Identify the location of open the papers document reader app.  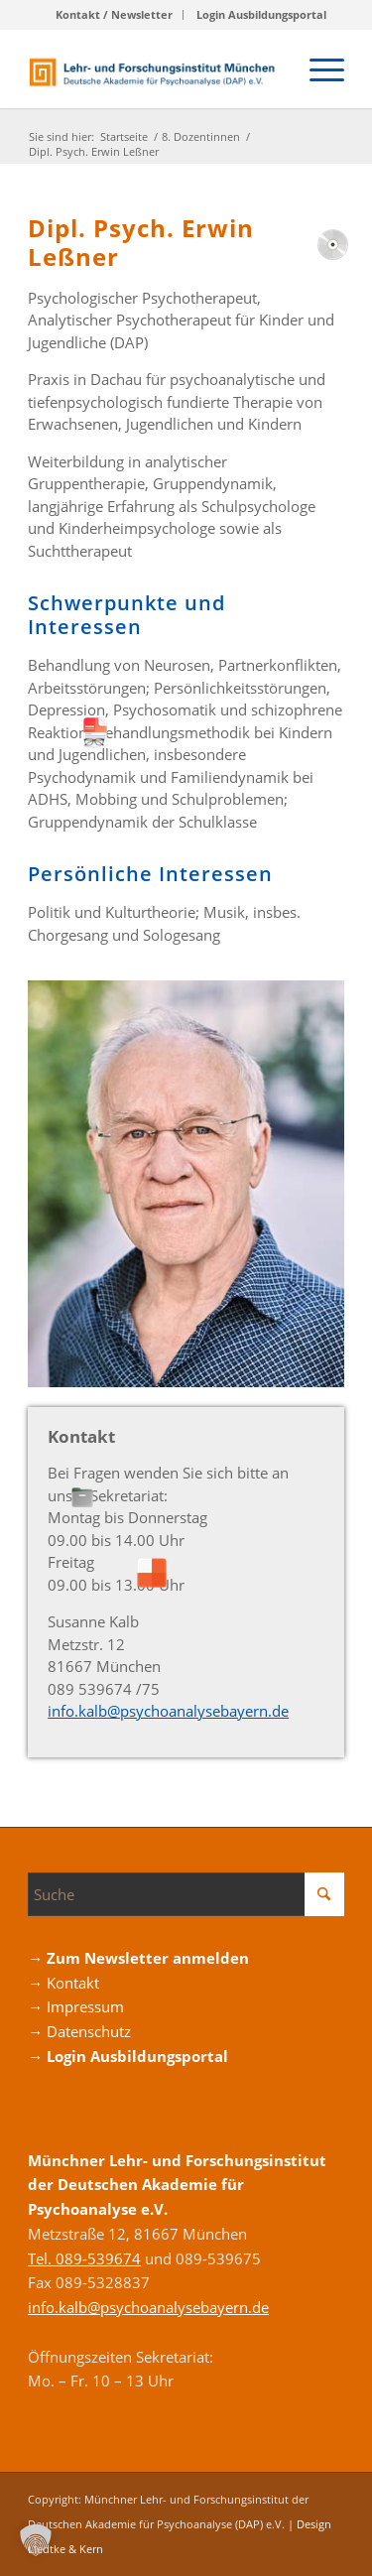
(95, 732).